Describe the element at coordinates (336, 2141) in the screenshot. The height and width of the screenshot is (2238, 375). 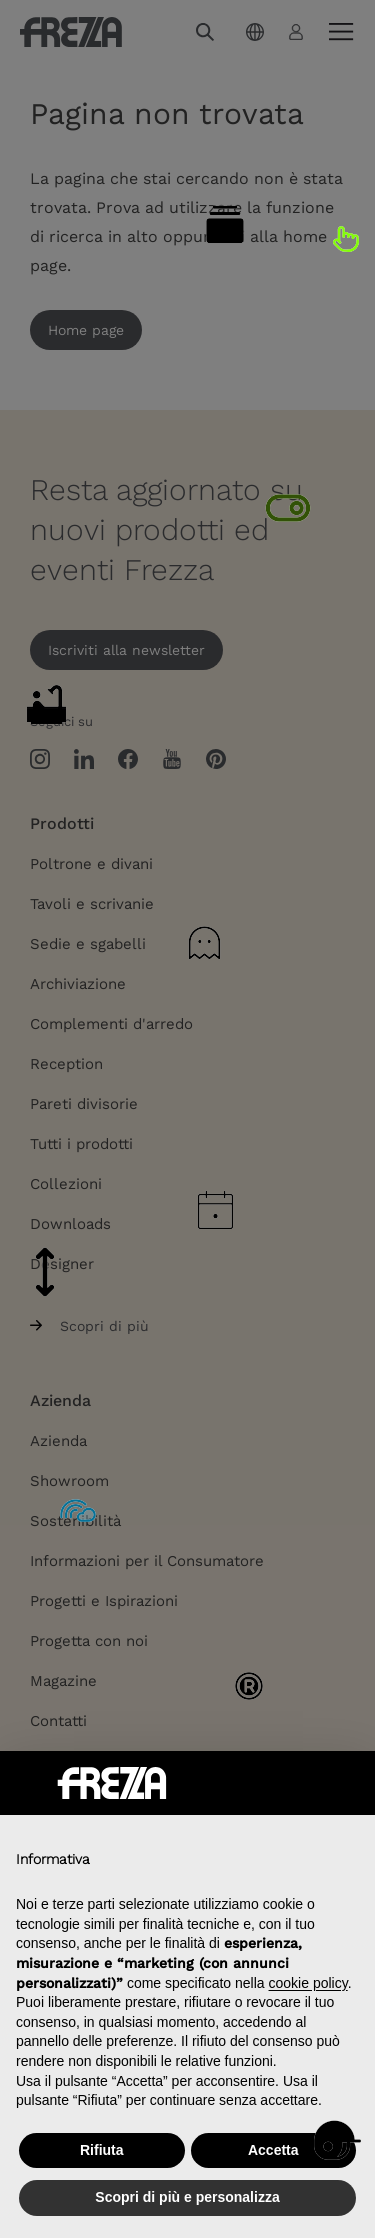
I see `view baseball or sports equipment` at that location.